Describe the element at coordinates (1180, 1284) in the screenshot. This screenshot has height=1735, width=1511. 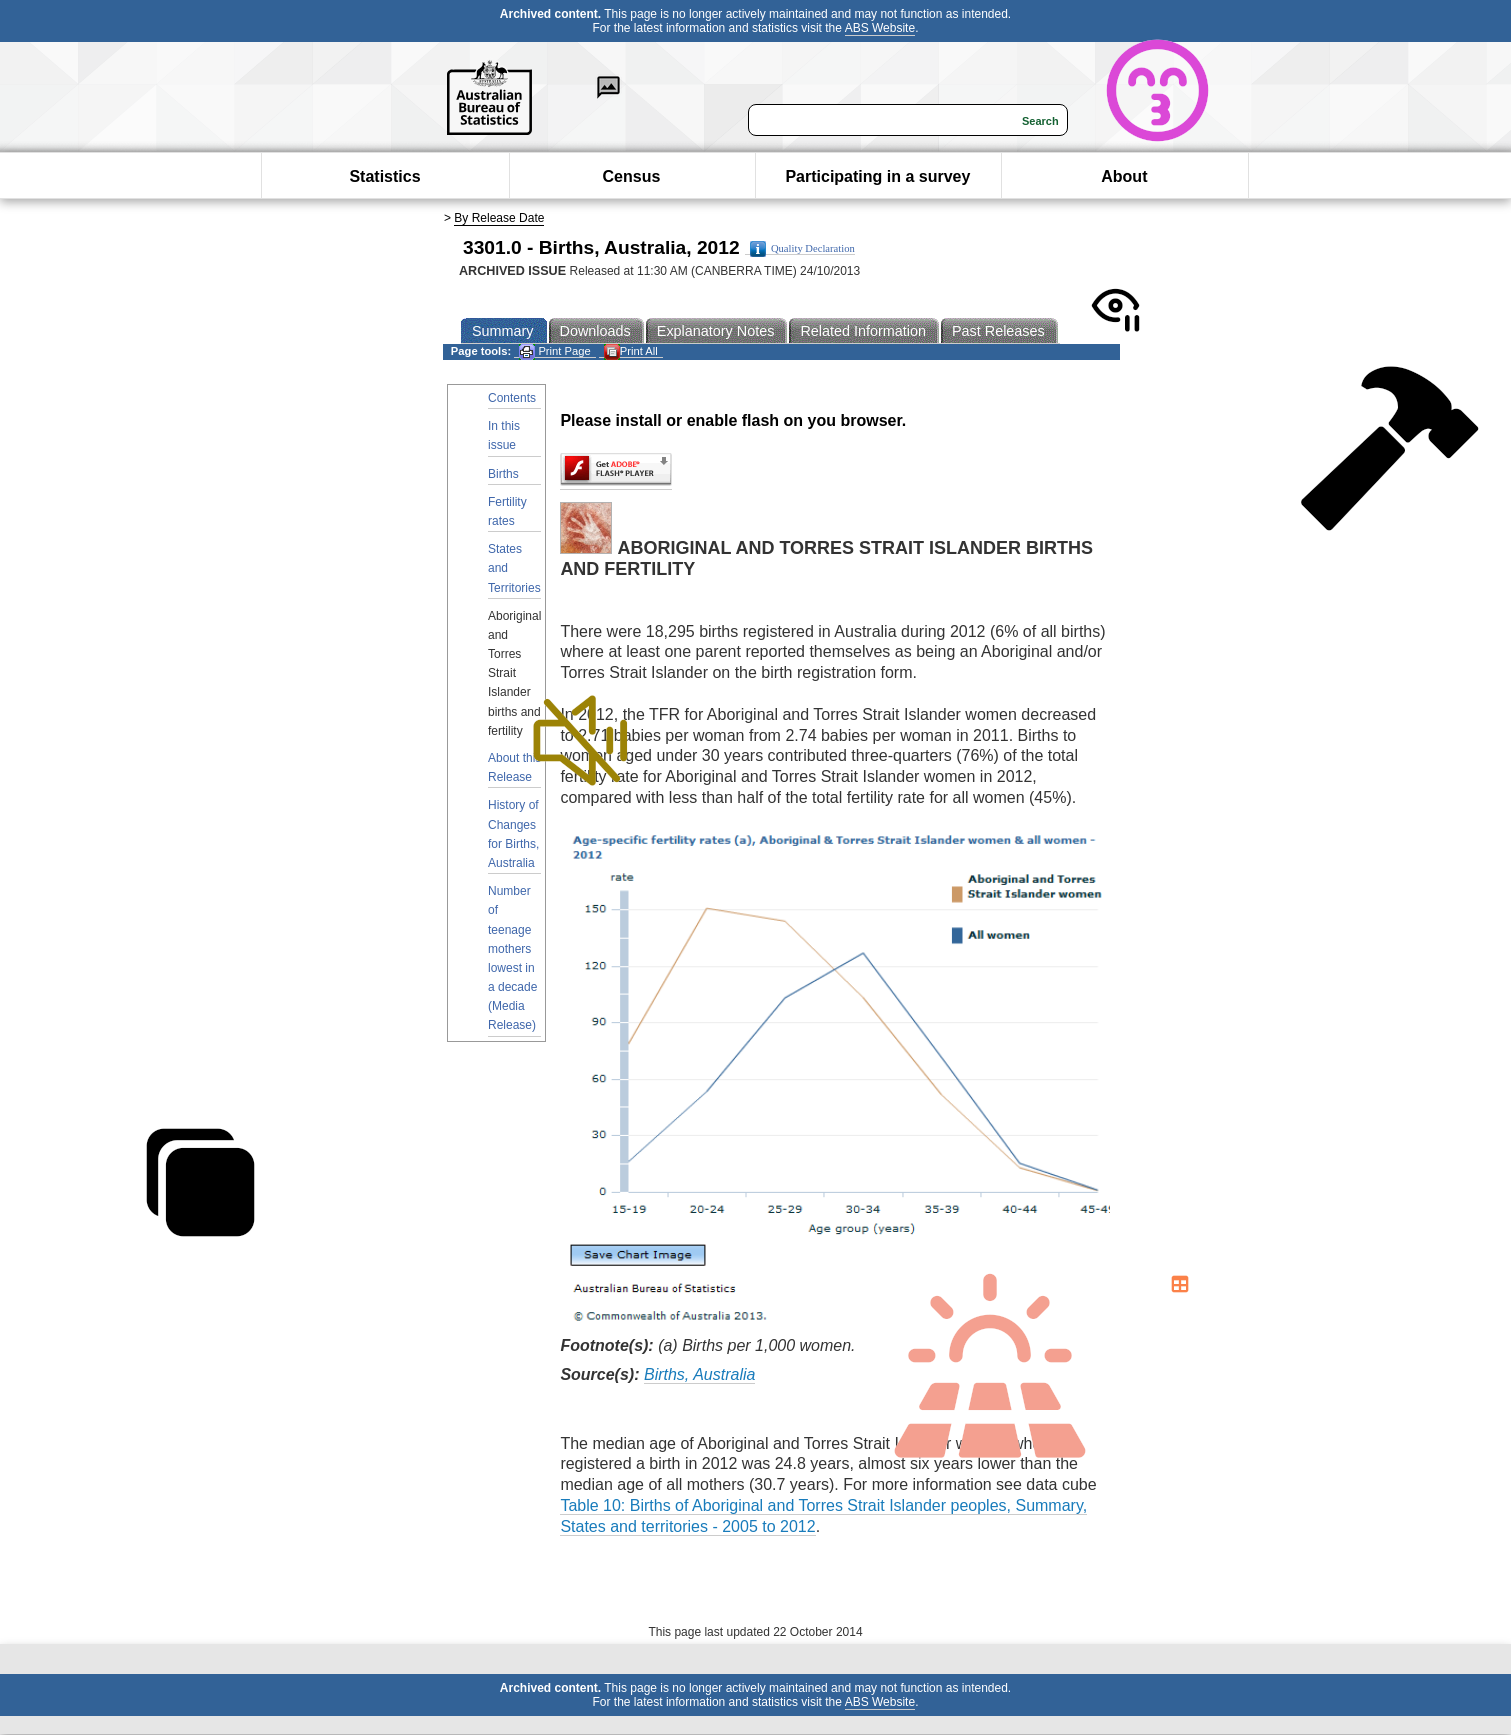
I see `view data in table format` at that location.